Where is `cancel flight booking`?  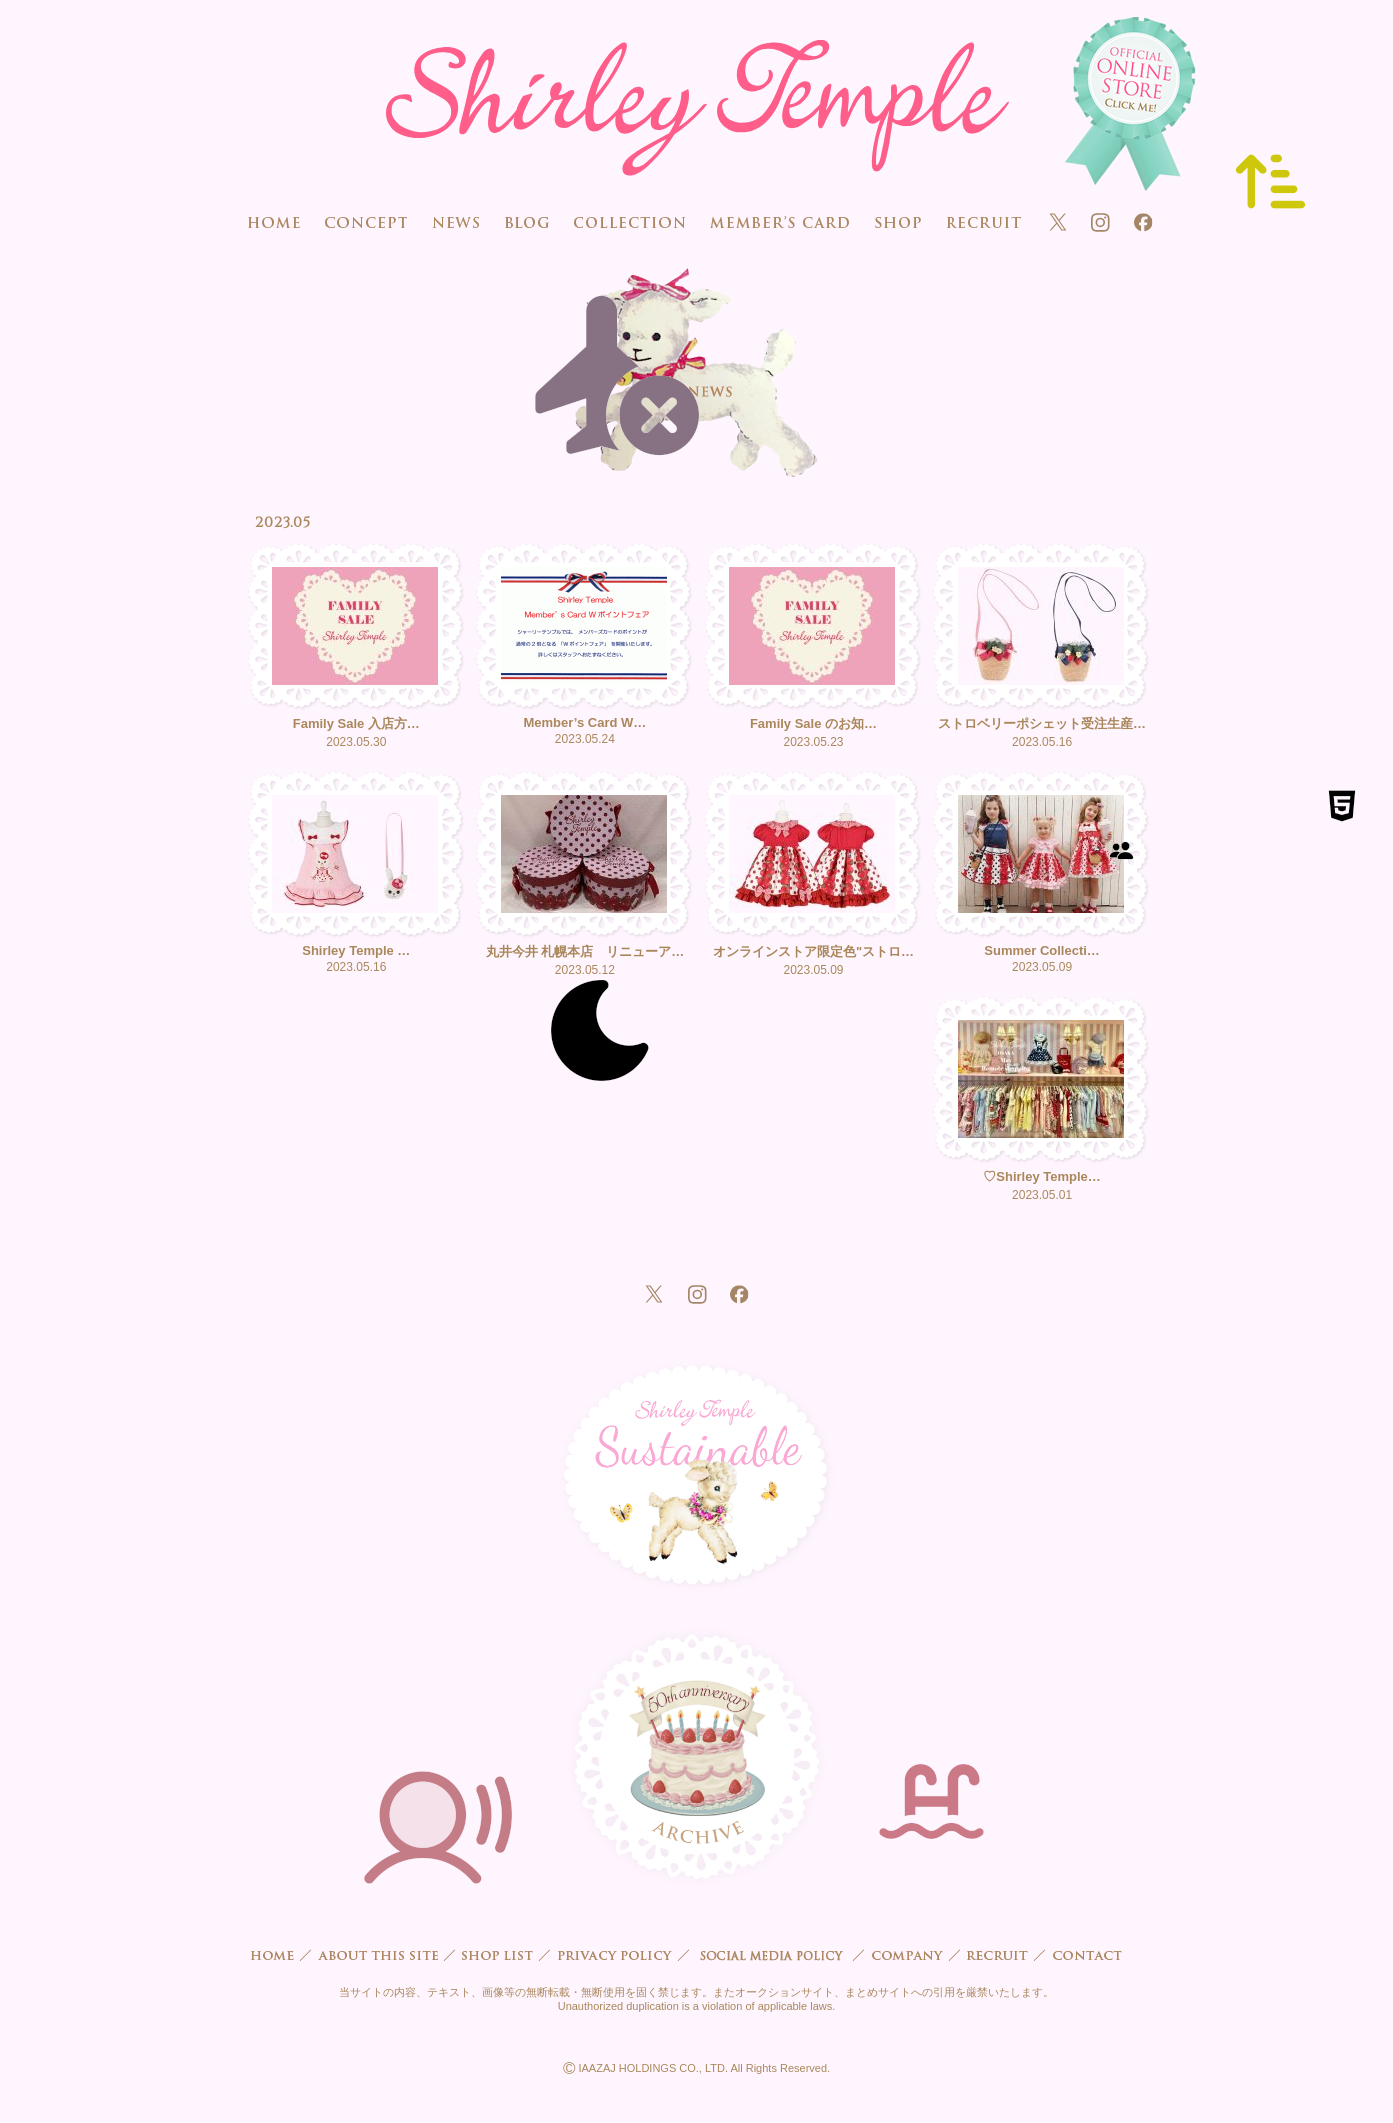
cancel flight booking is located at coordinates (610, 375).